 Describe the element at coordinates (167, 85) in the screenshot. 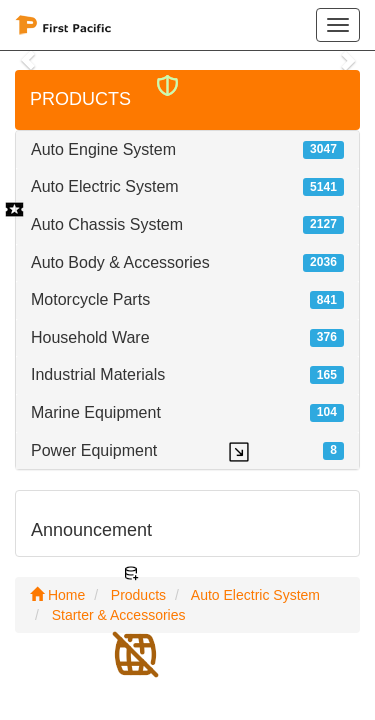

I see `indicates partial security or protection status` at that location.